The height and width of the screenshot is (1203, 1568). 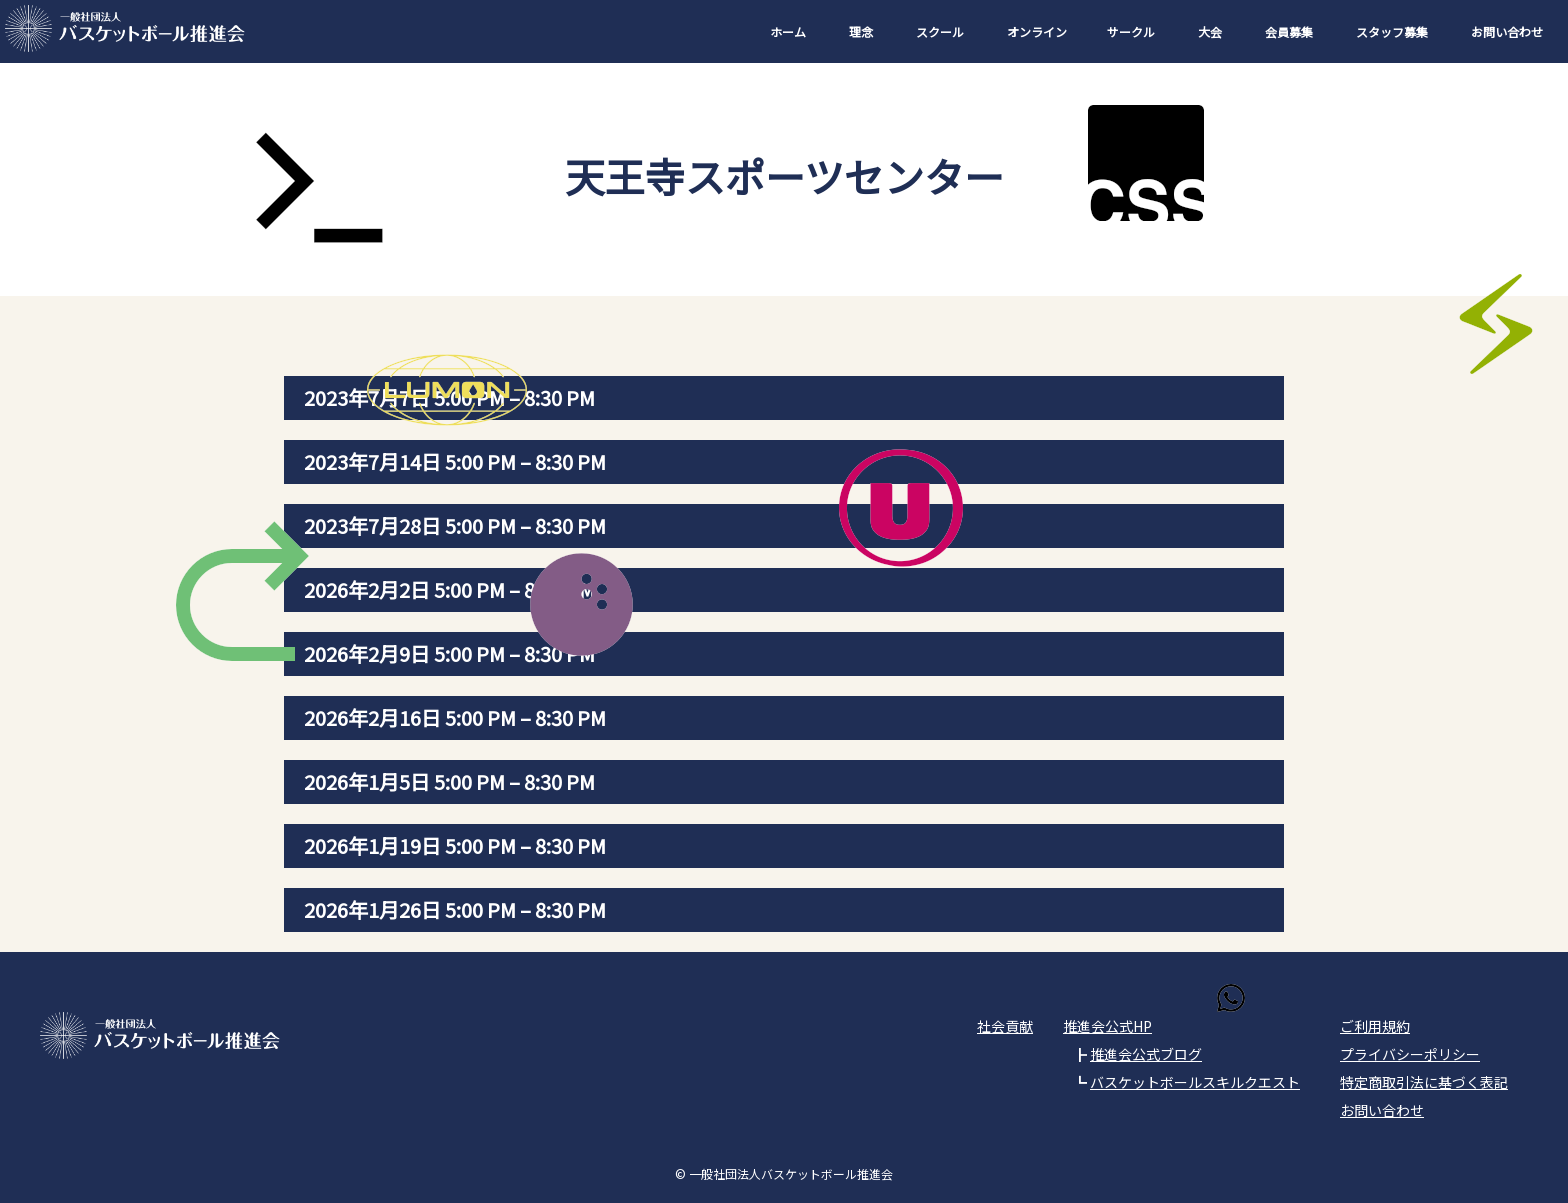 I want to click on open the command line terminal, so click(x=321, y=181).